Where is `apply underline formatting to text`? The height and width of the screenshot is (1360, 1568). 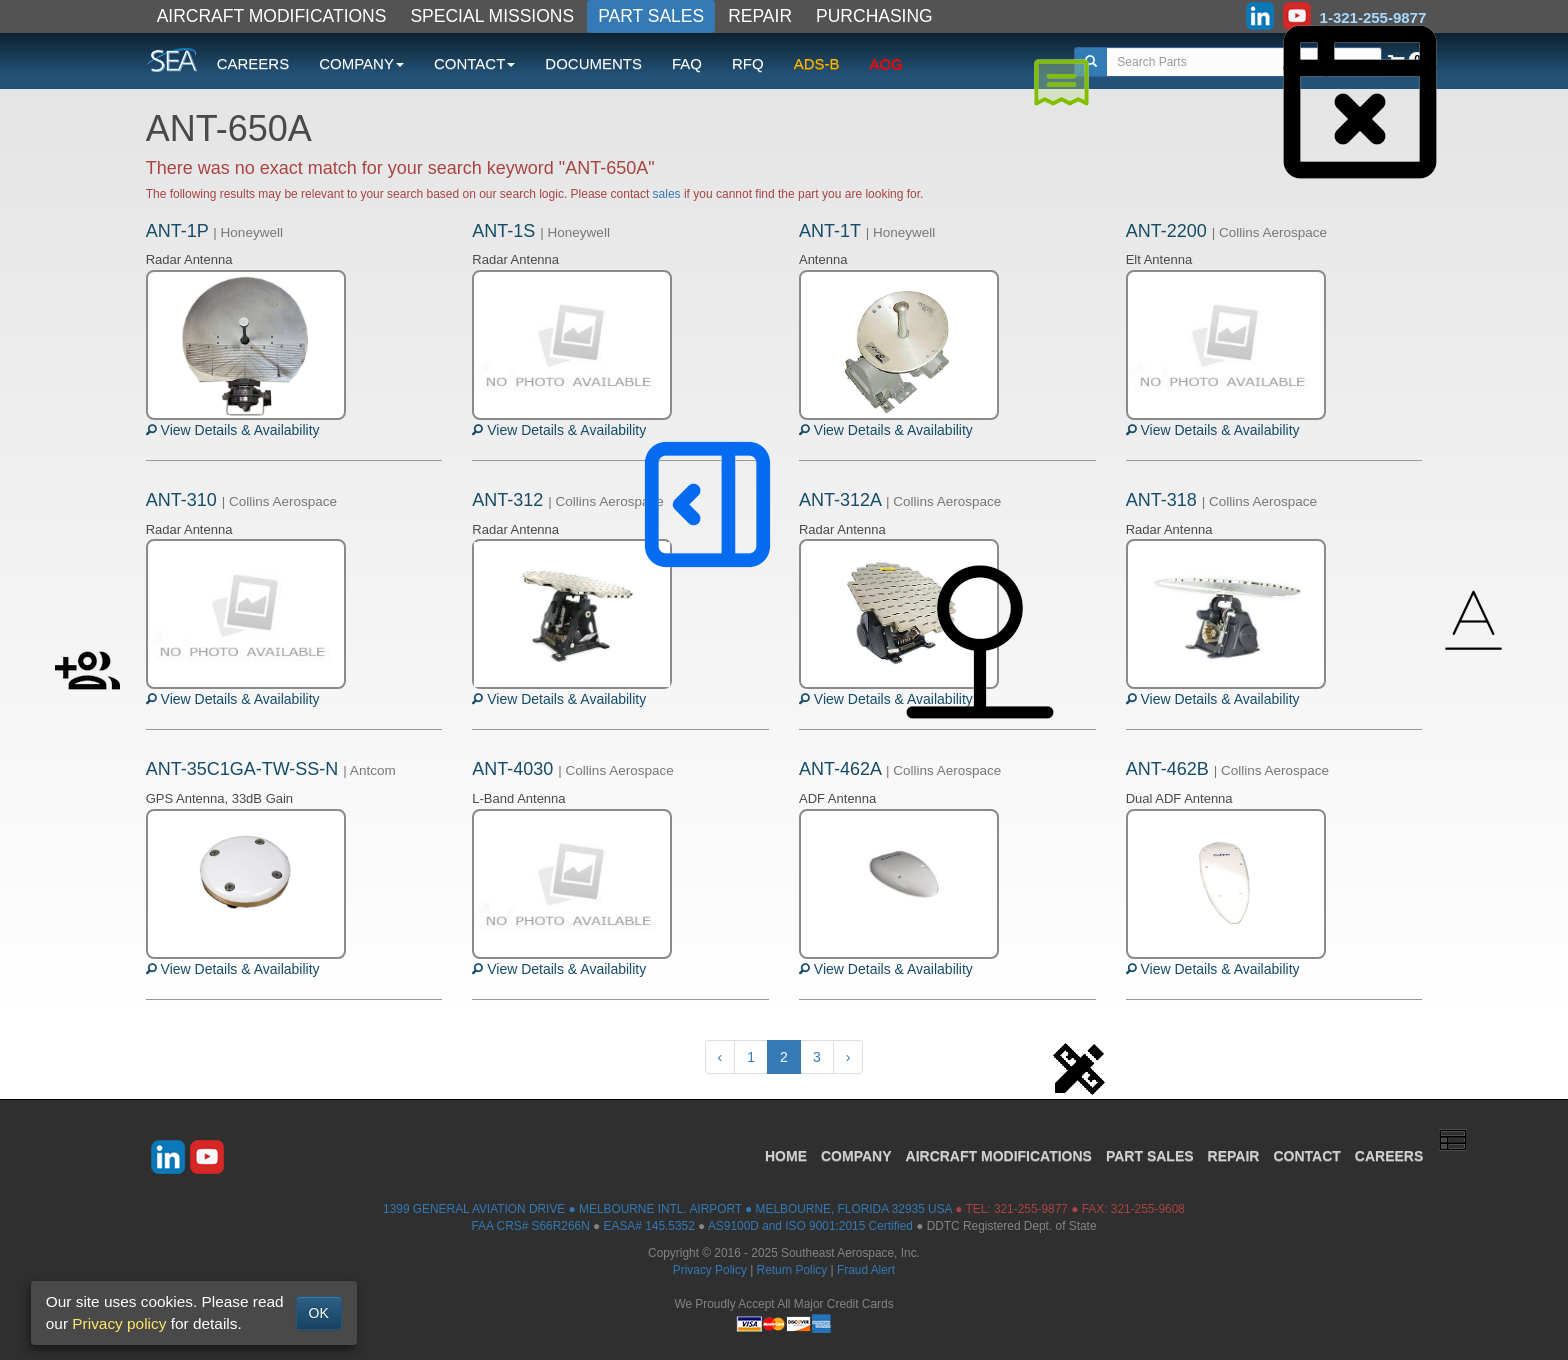
apply underline formatting to text is located at coordinates (1473, 621).